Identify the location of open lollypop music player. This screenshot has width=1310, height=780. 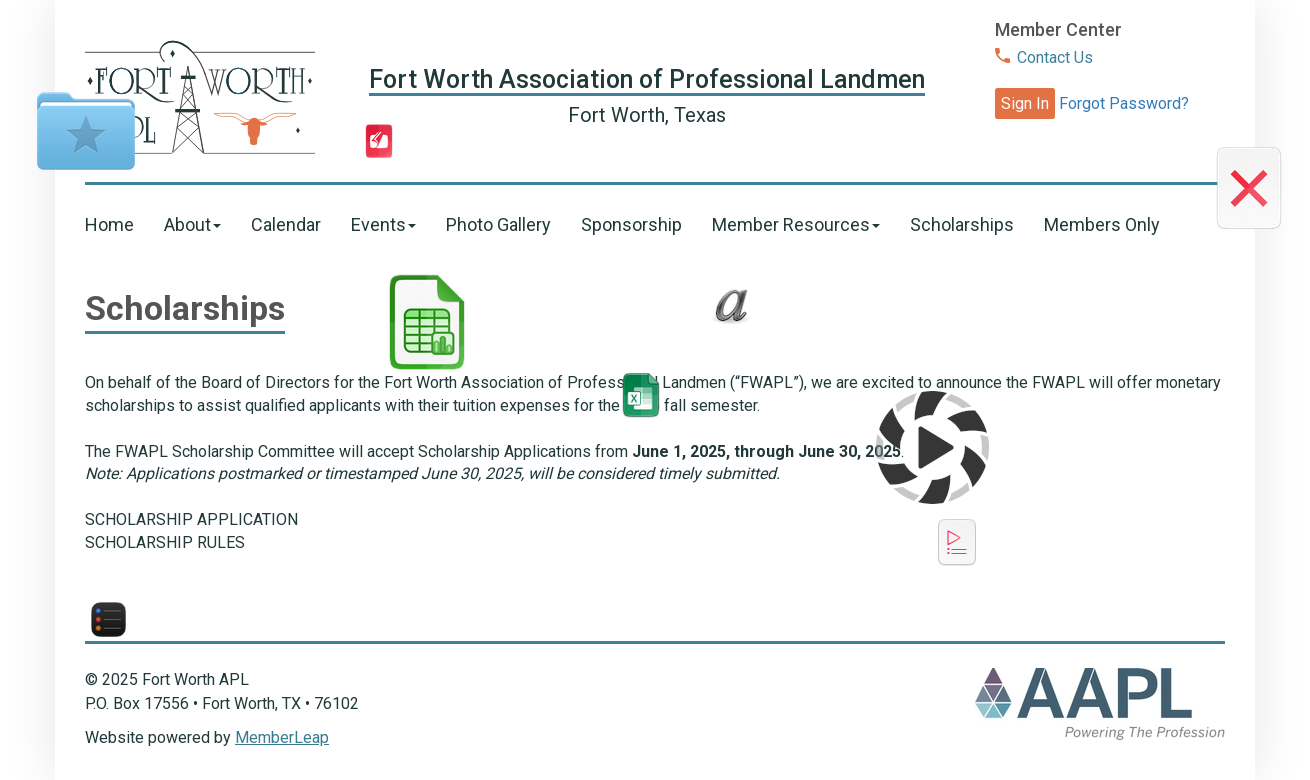
(932, 447).